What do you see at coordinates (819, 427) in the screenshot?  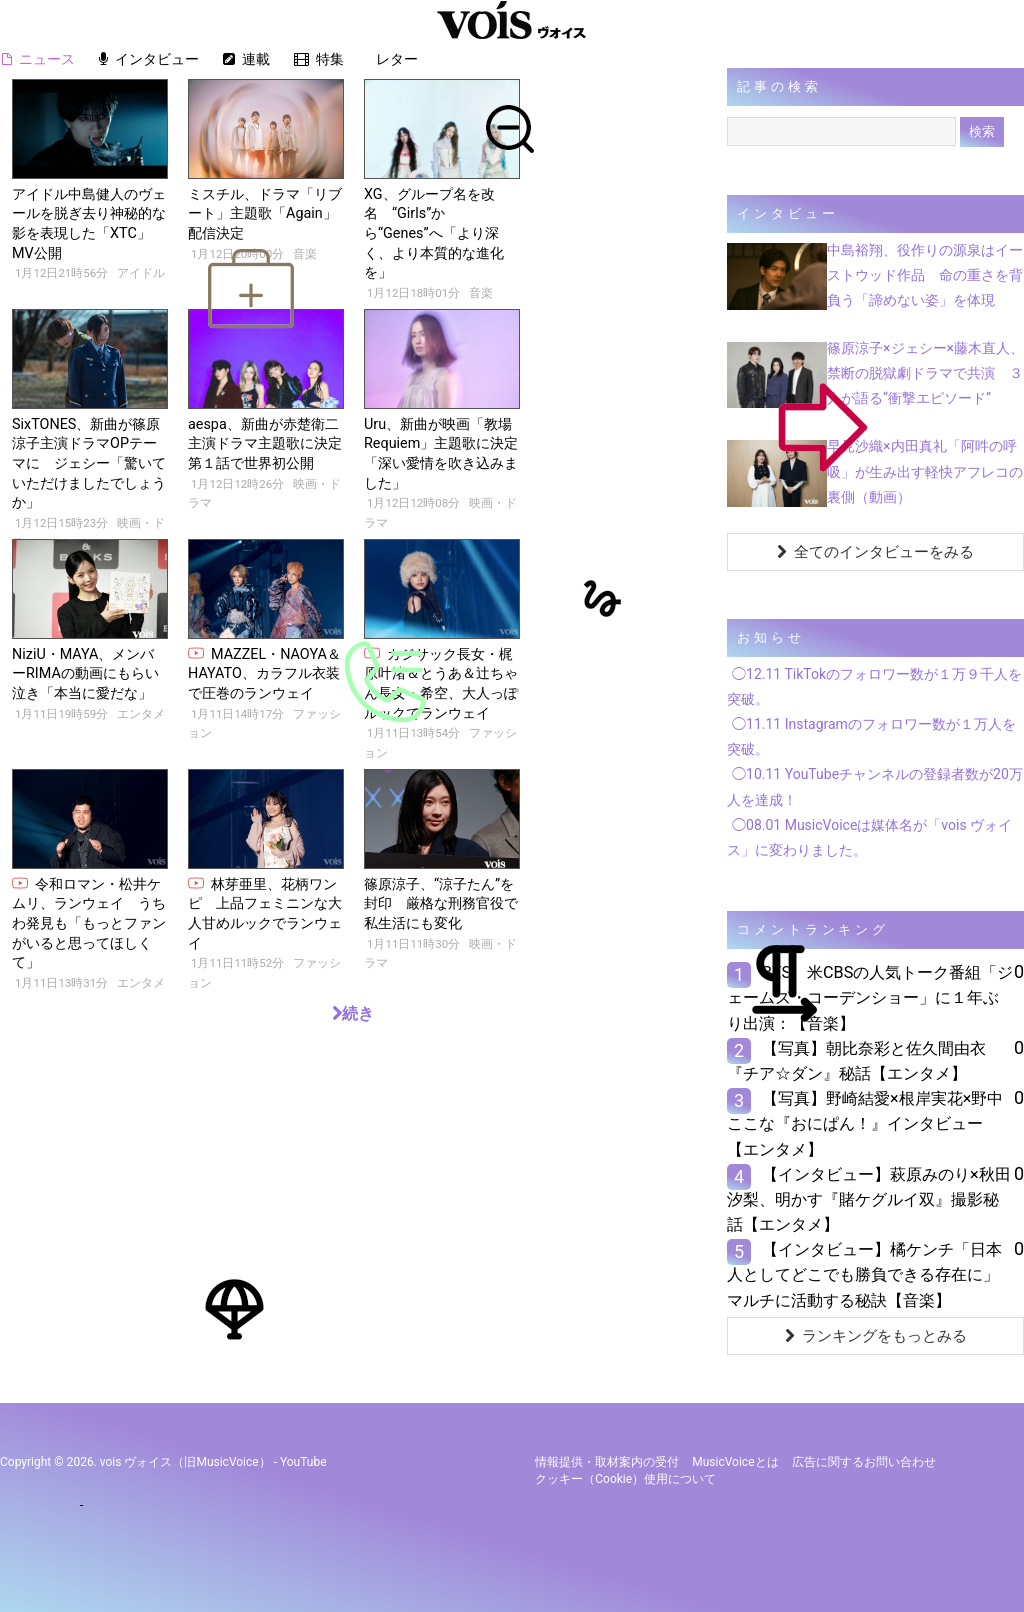 I see `navigate to the next item or step` at bounding box center [819, 427].